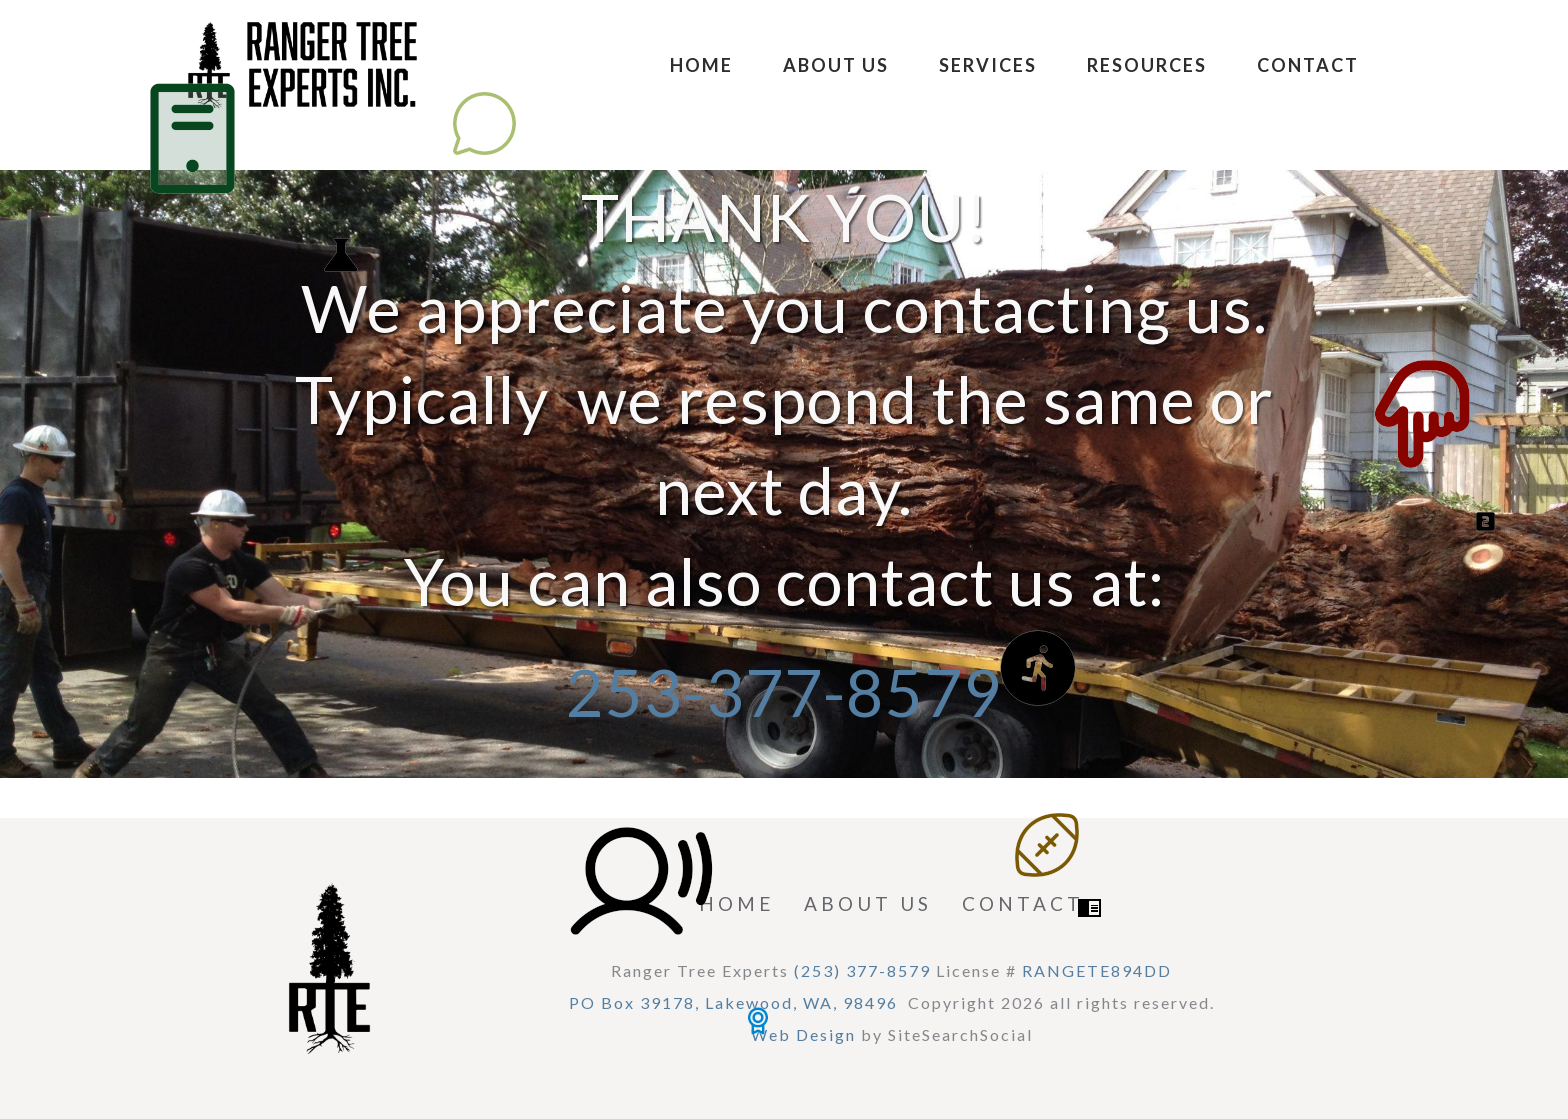  Describe the element at coordinates (1047, 845) in the screenshot. I see `access sports scores and updates` at that location.